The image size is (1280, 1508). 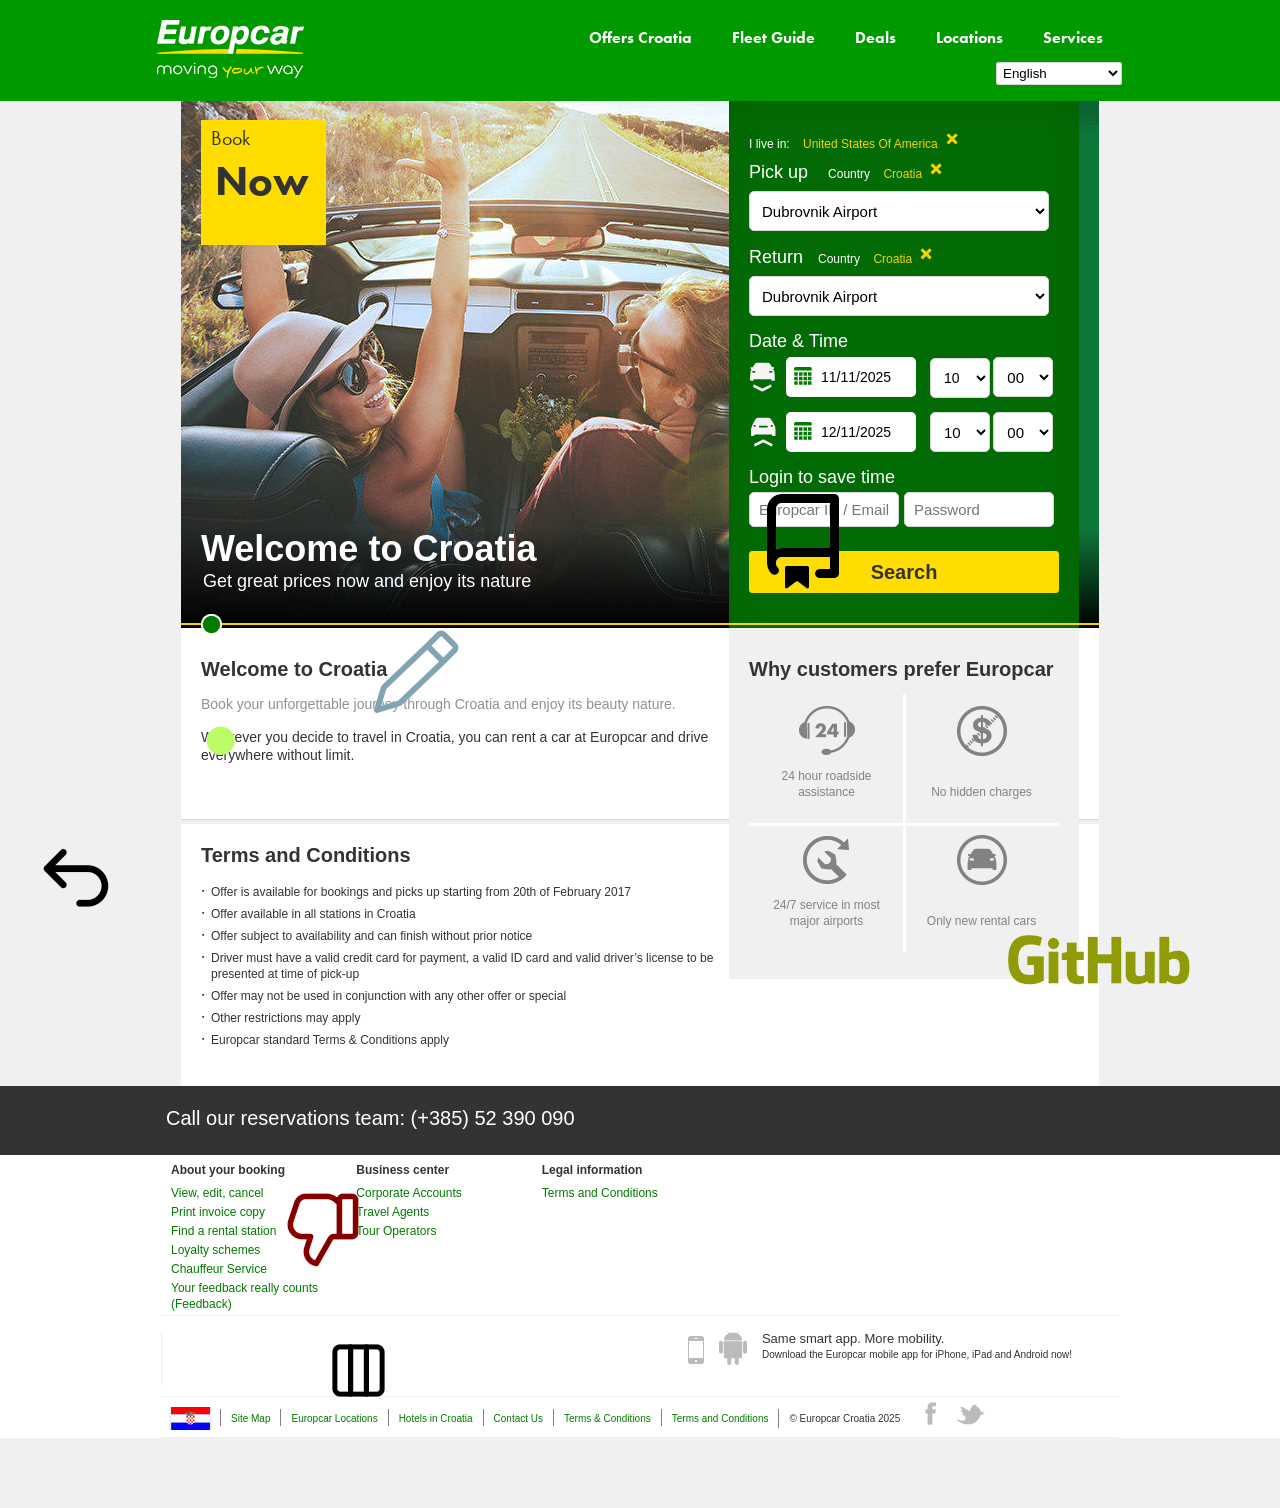 What do you see at coordinates (1099, 959) in the screenshot?
I see `link to GitHub repository` at bounding box center [1099, 959].